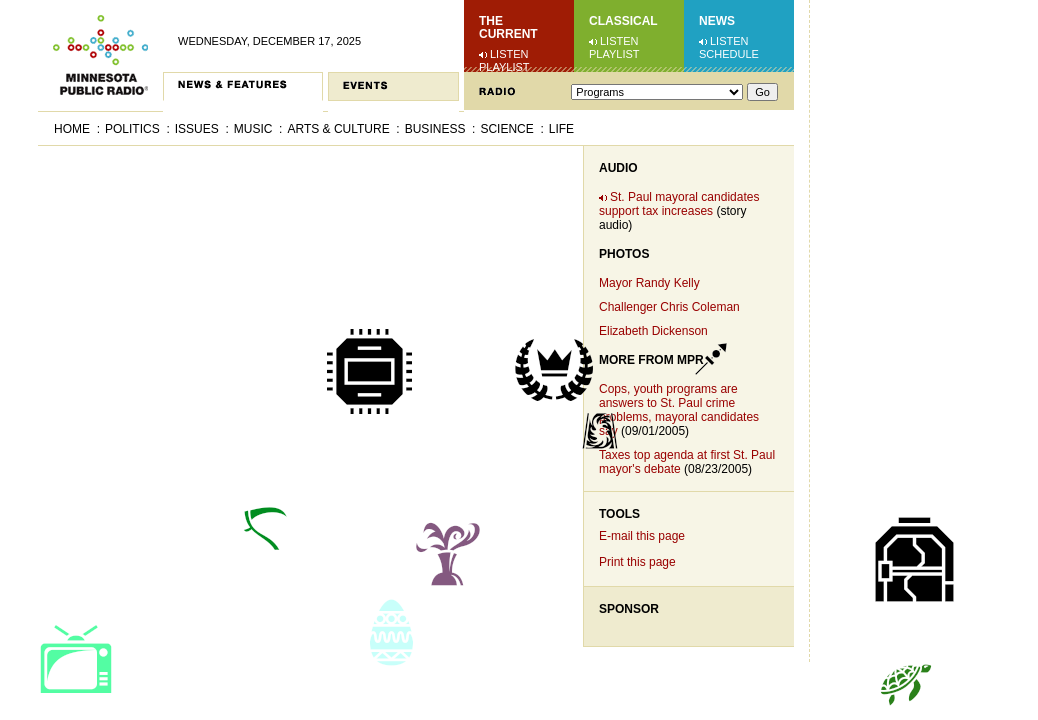 The width and height of the screenshot is (1038, 720). What do you see at coordinates (906, 685) in the screenshot?
I see `indicates marine wildlife or ocean conservation content` at bounding box center [906, 685].